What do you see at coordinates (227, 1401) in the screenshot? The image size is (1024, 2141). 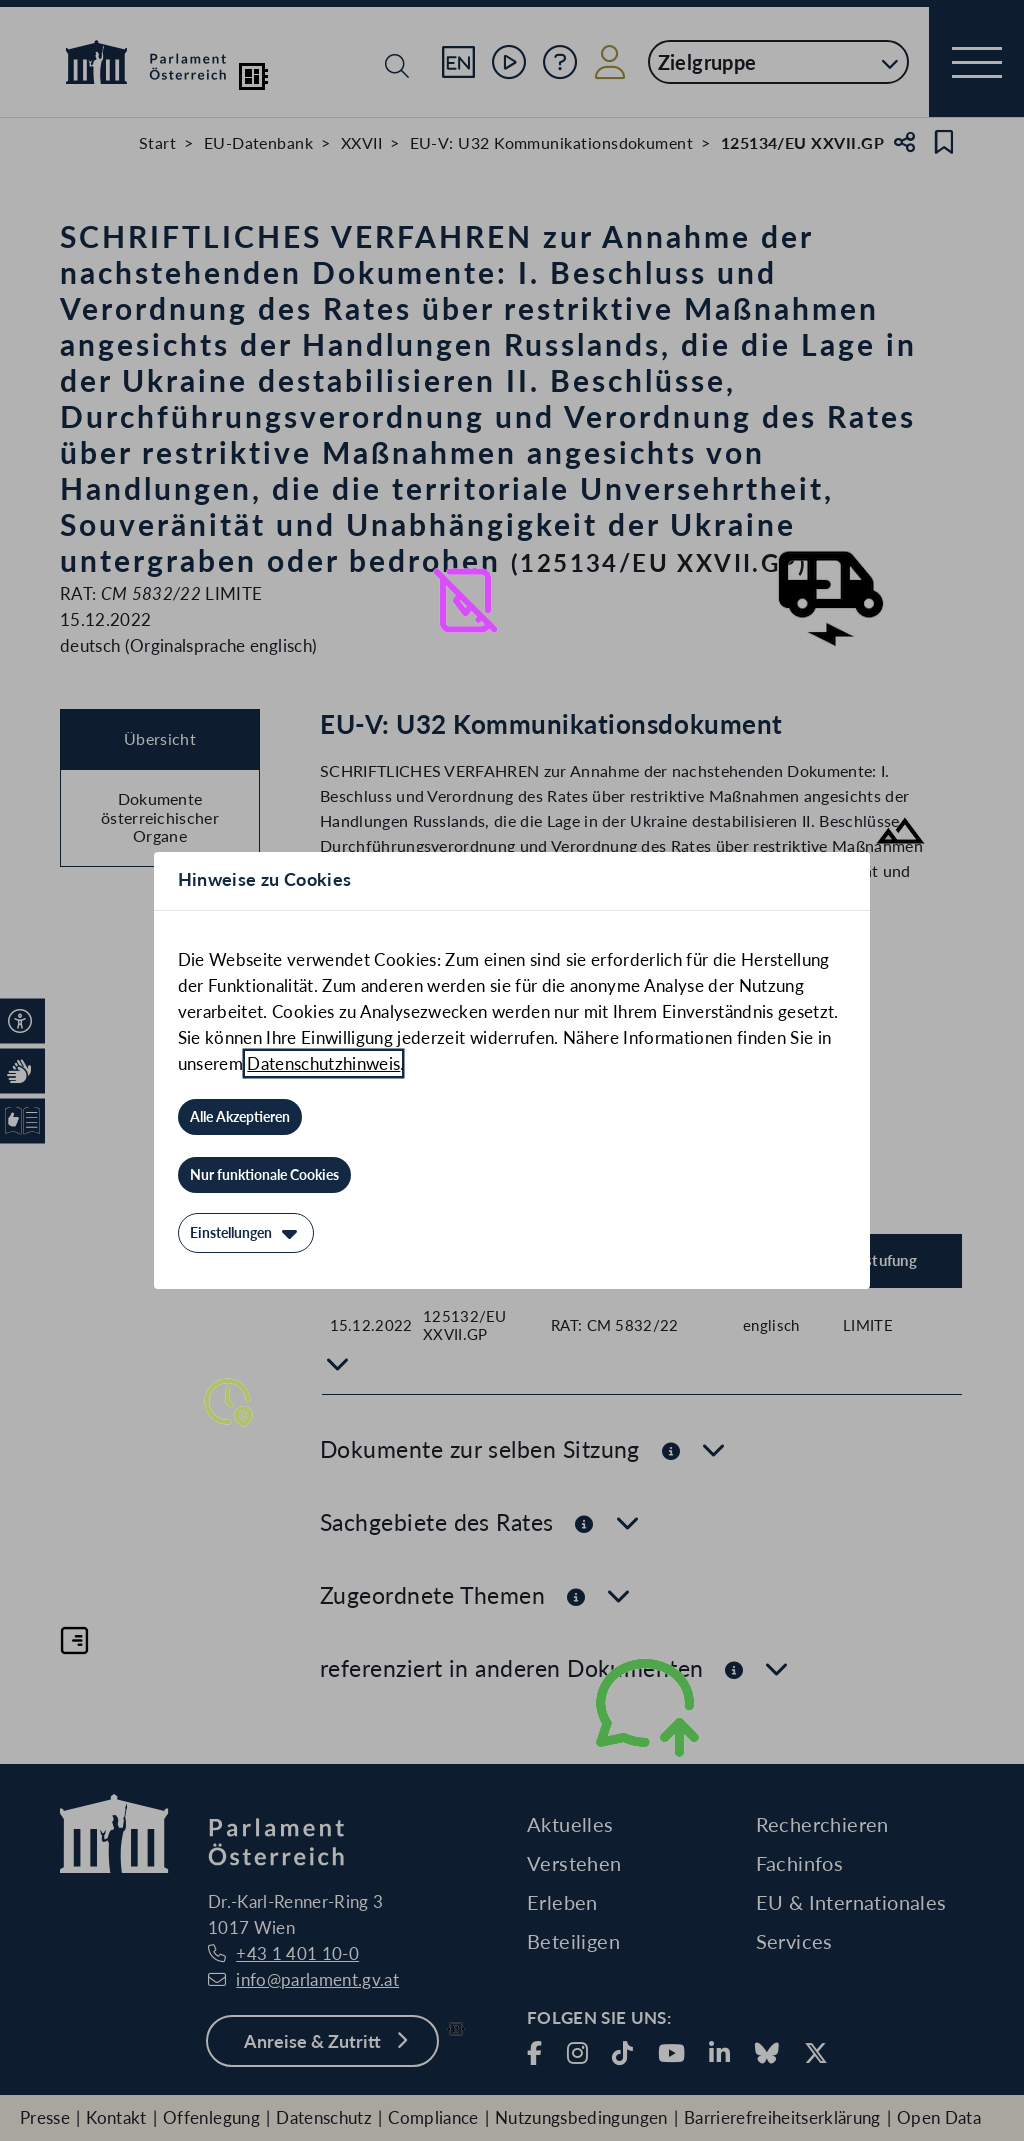 I see `set a location-based reminder` at bounding box center [227, 1401].